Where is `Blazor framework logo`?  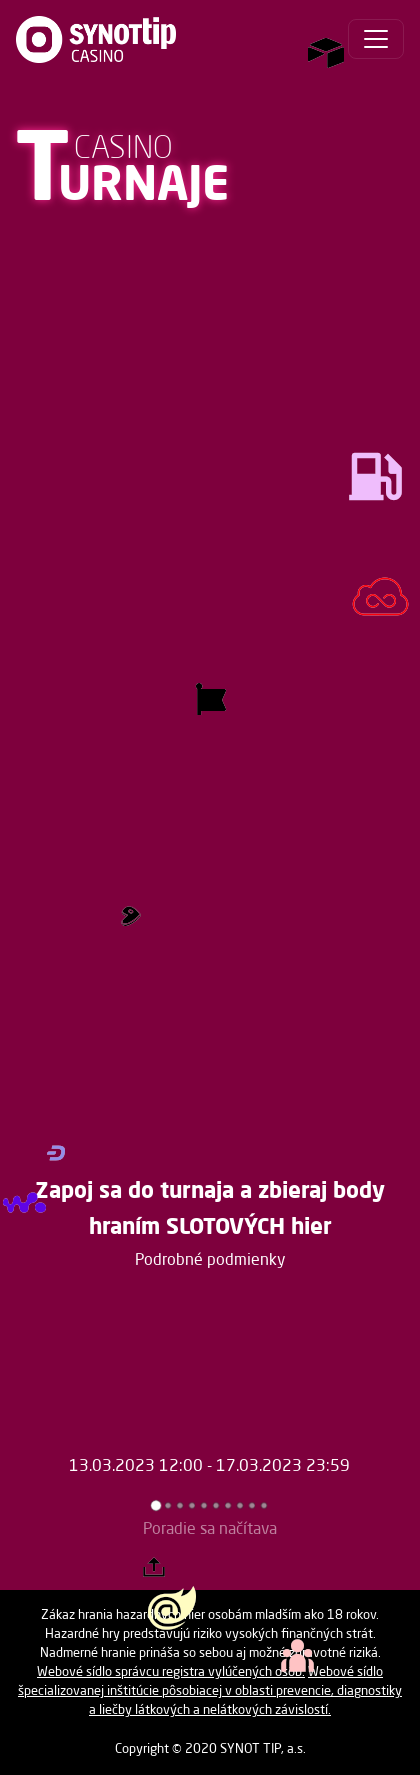 Blazor framework logo is located at coordinates (172, 1608).